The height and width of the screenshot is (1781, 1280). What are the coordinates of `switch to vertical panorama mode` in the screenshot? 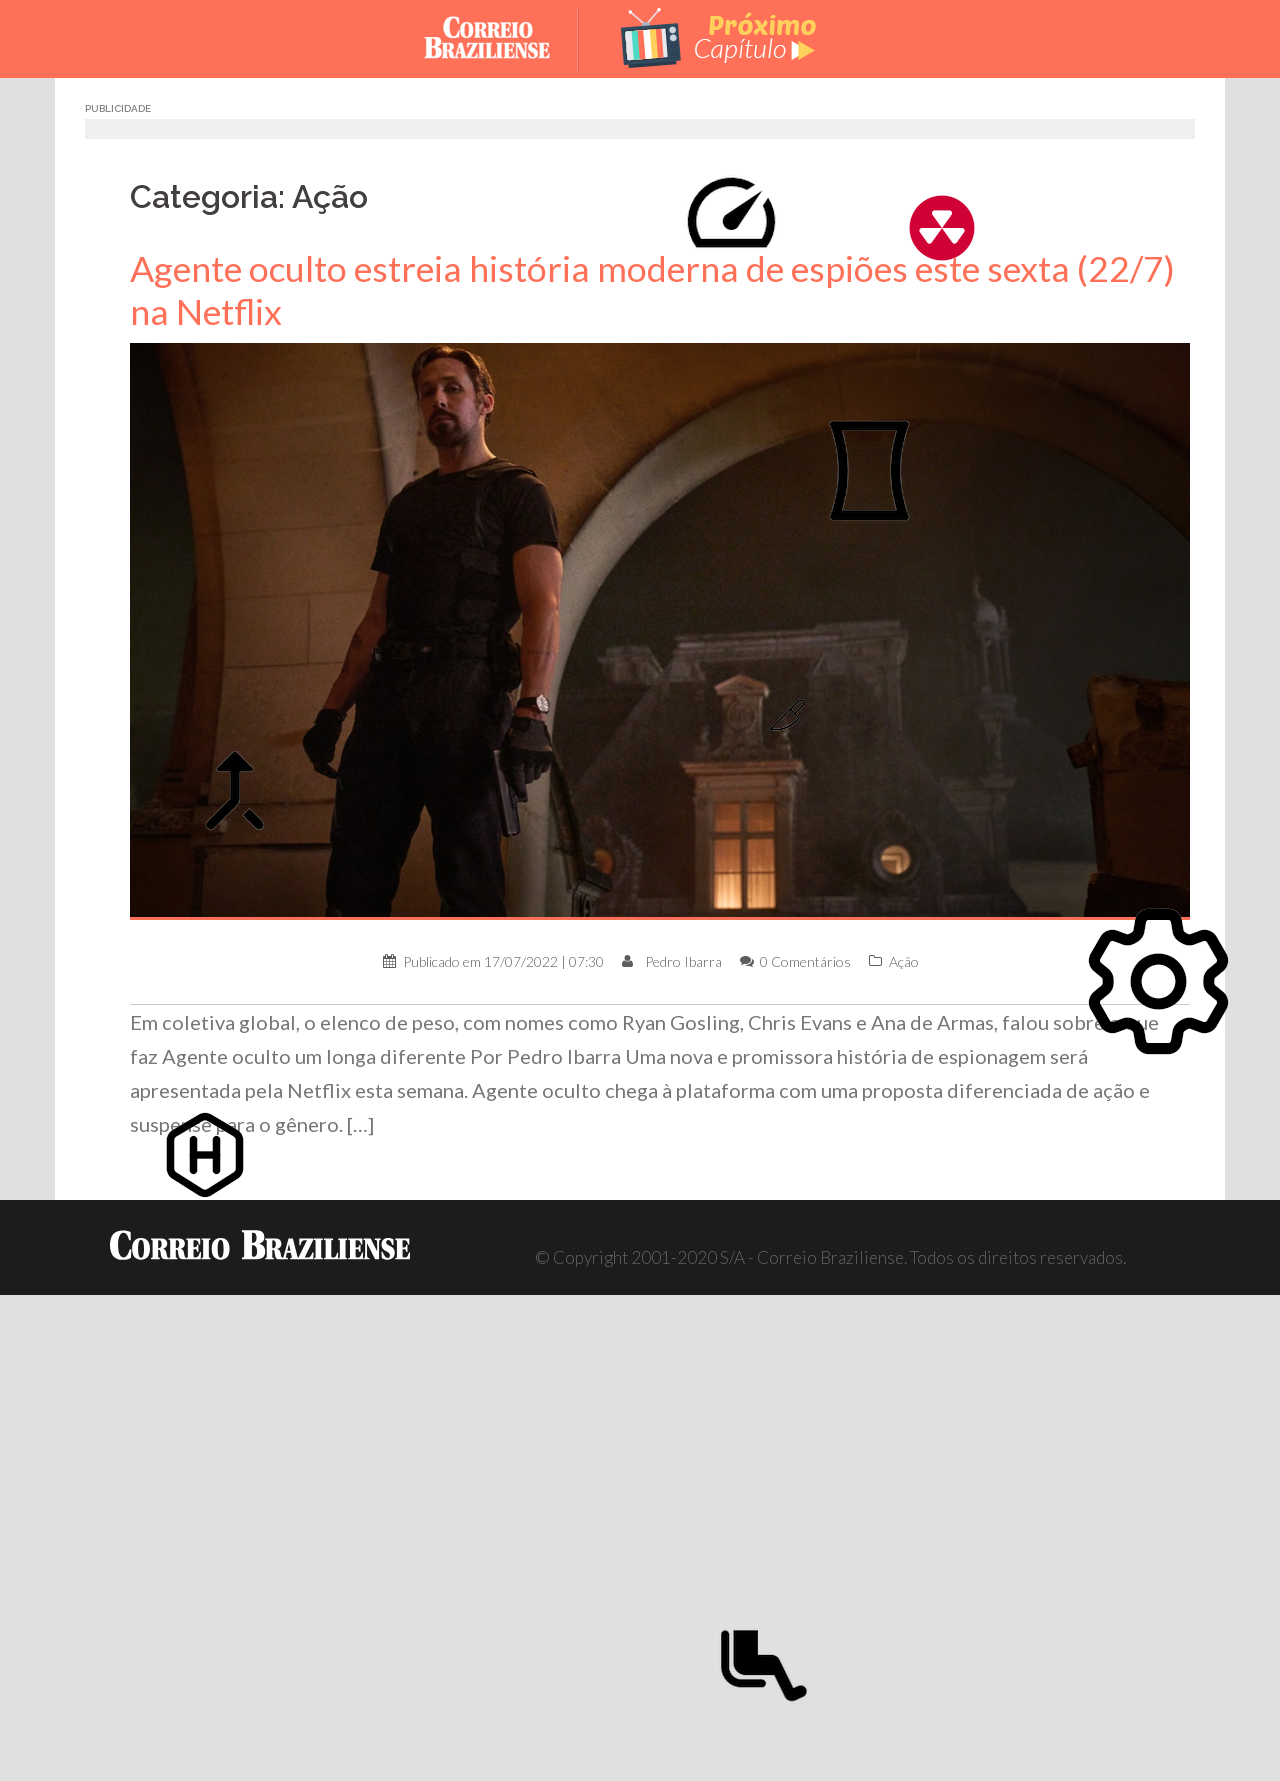 It's located at (869, 470).